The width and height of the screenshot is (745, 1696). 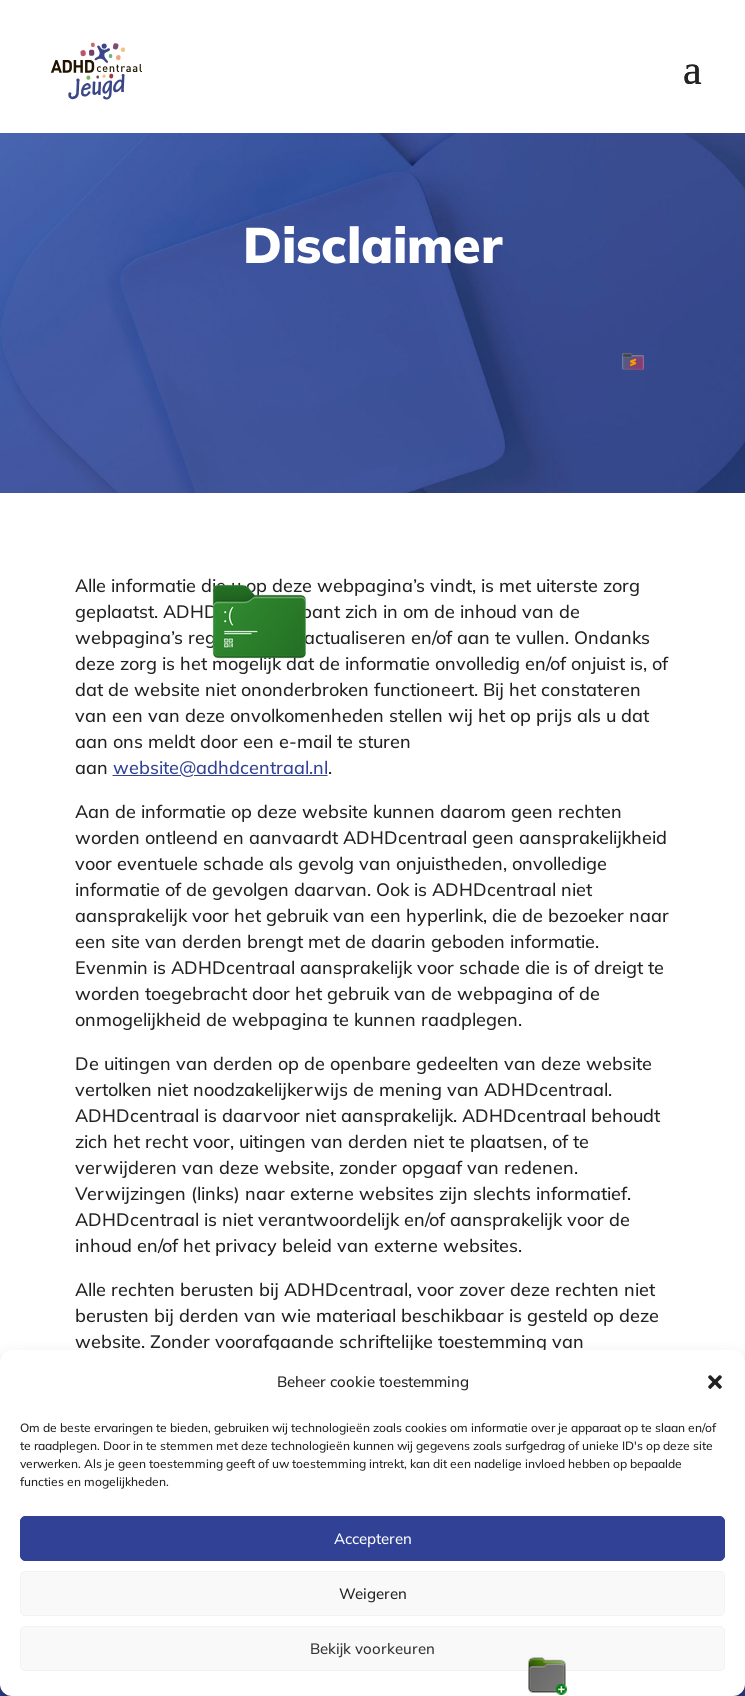 I want to click on folder containing windows insider or beta system files, so click(x=259, y=624).